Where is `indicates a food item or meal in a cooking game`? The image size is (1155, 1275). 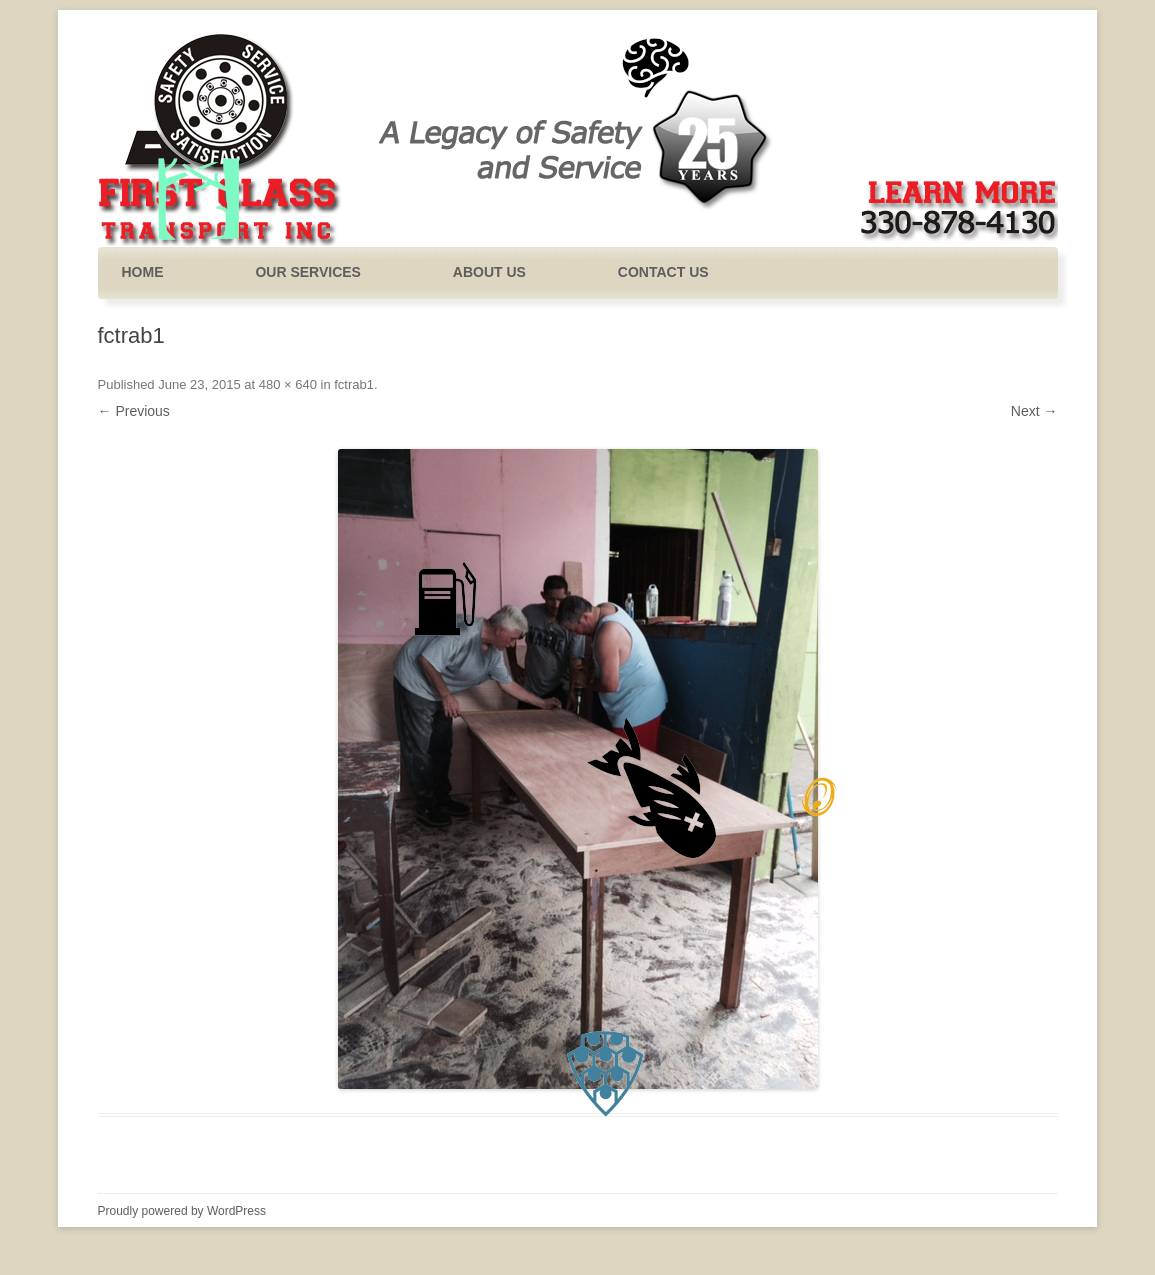
indicates a food item or meal in a cooking game is located at coordinates (651, 787).